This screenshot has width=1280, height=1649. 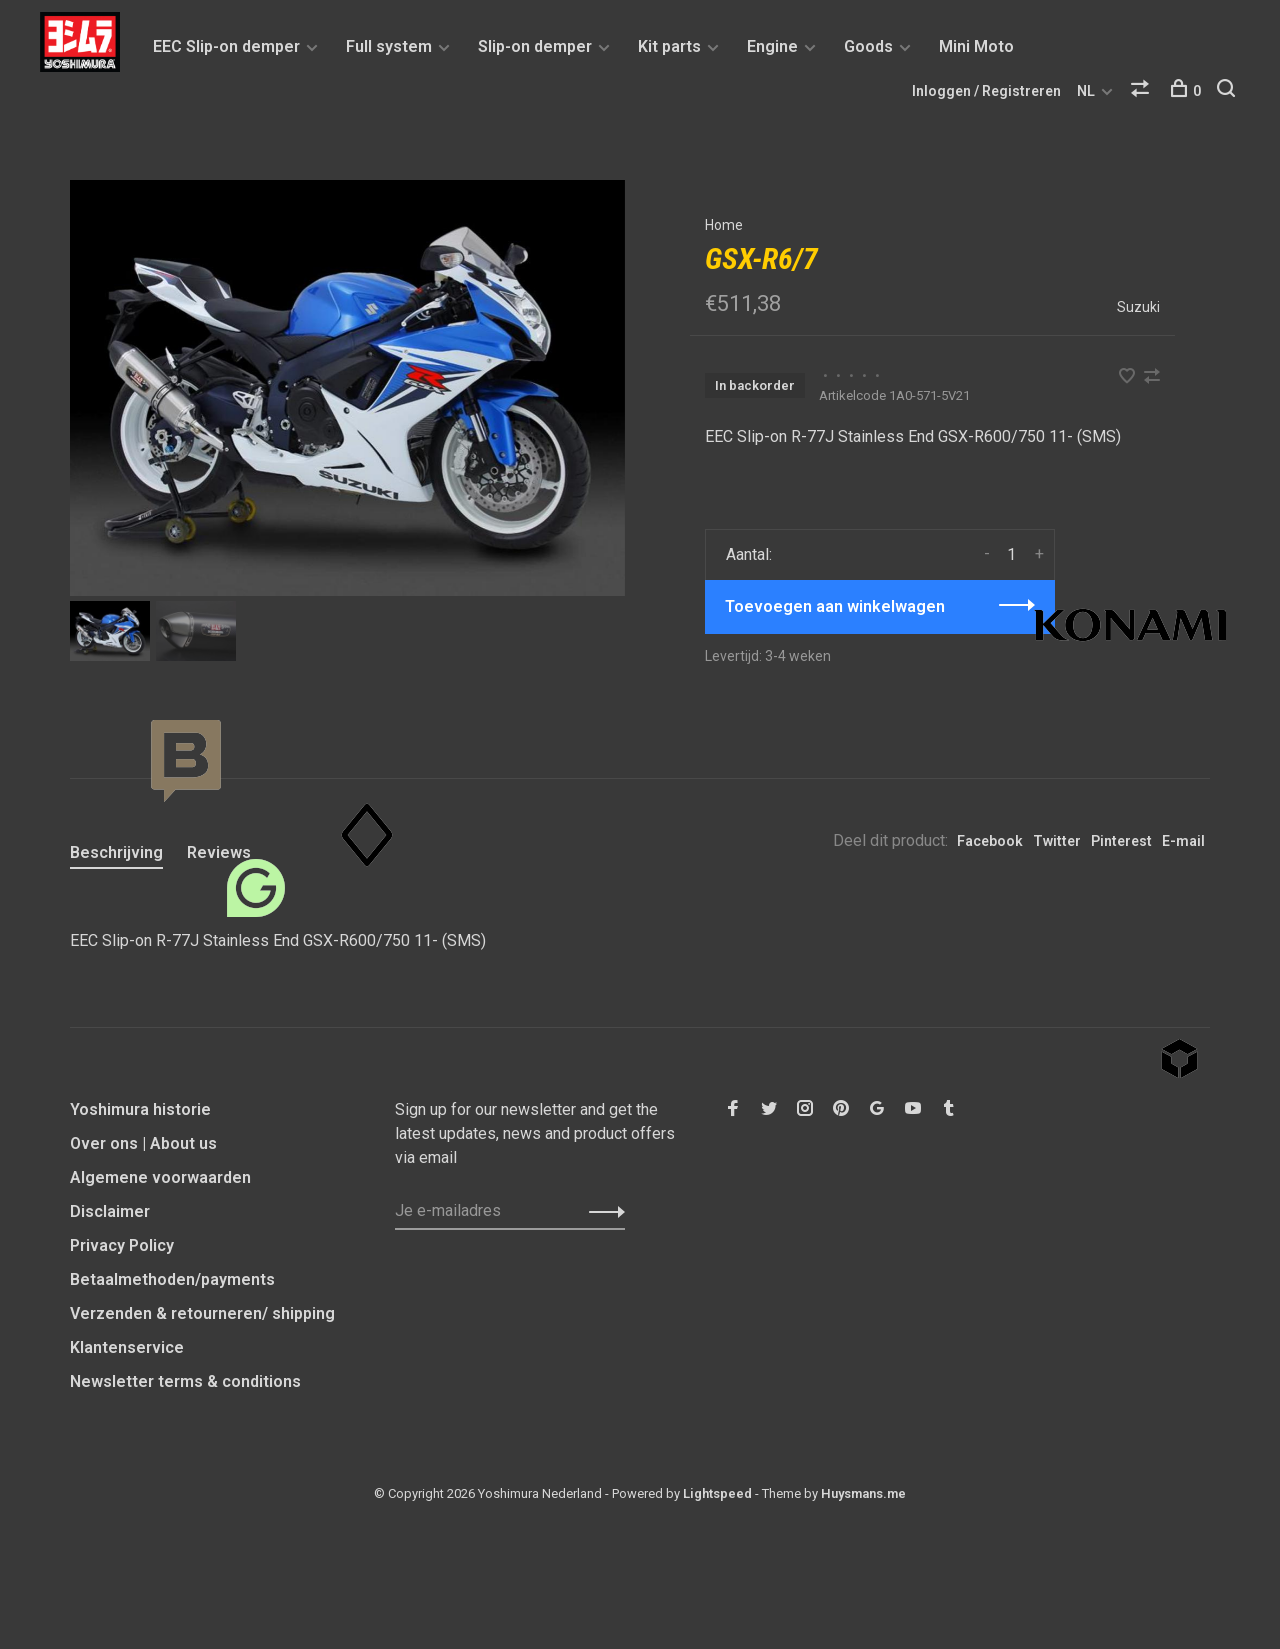 What do you see at coordinates (1179, 1058) in the screenshot?
I see `visit builtbybit marketplace` at bounding box center [1179, 1058].